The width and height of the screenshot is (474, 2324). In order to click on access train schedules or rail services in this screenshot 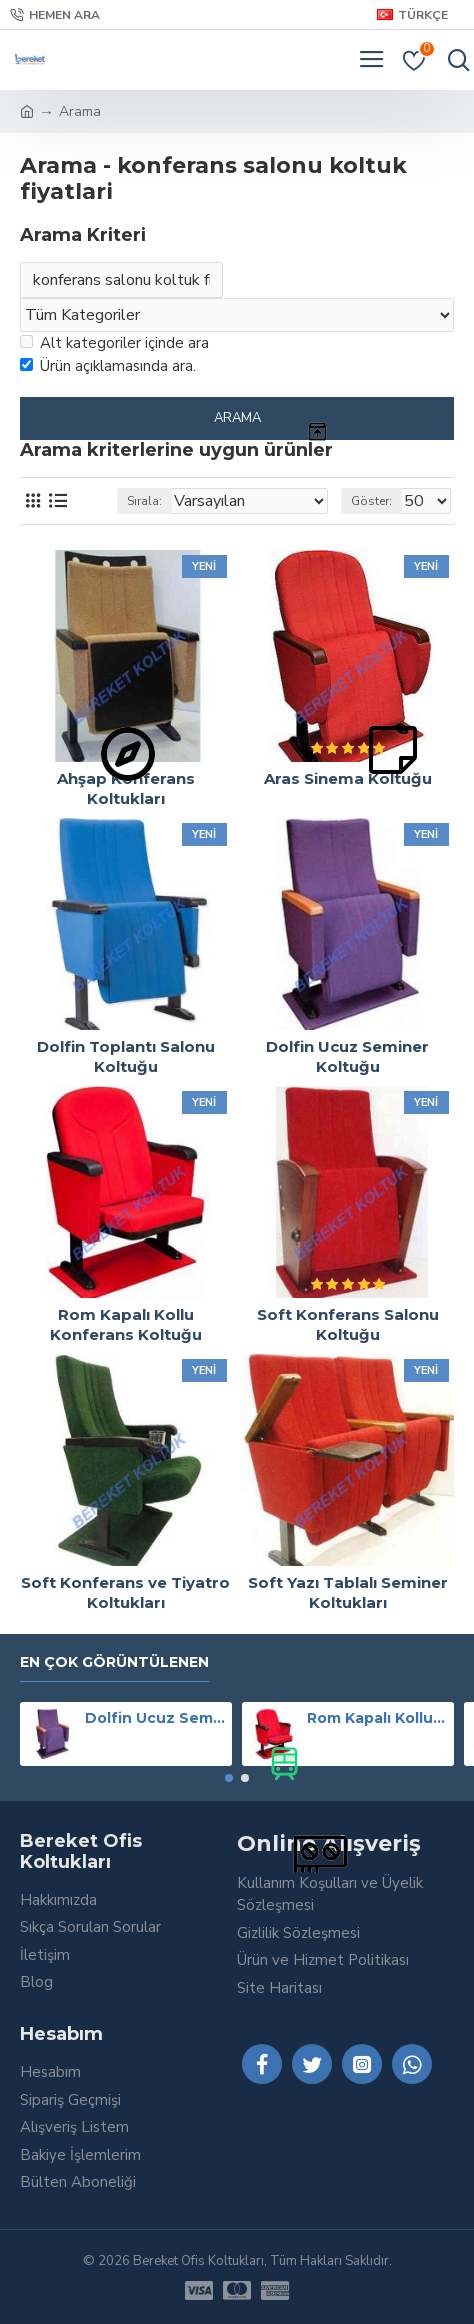, I will do `click(284, 1762)`.